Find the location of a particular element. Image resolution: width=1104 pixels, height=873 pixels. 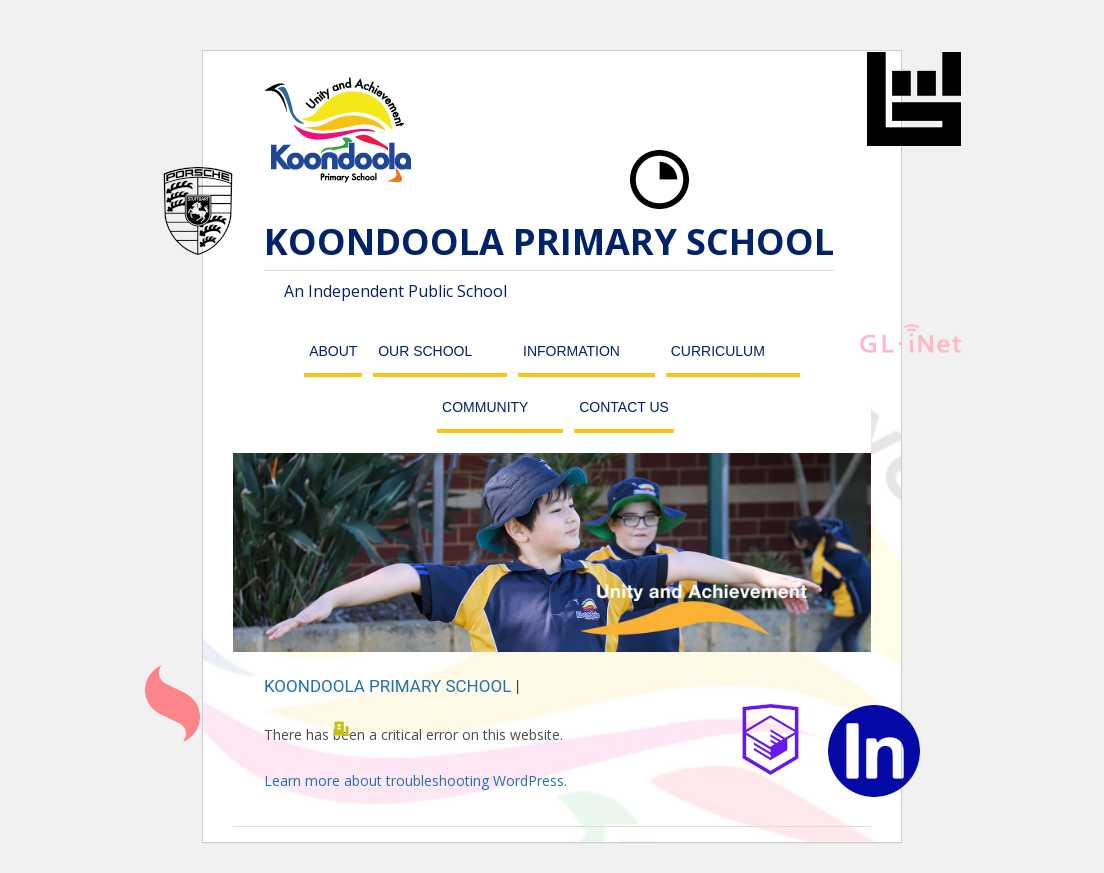

sencha framework branding logo is located at coordinates (172, 703).